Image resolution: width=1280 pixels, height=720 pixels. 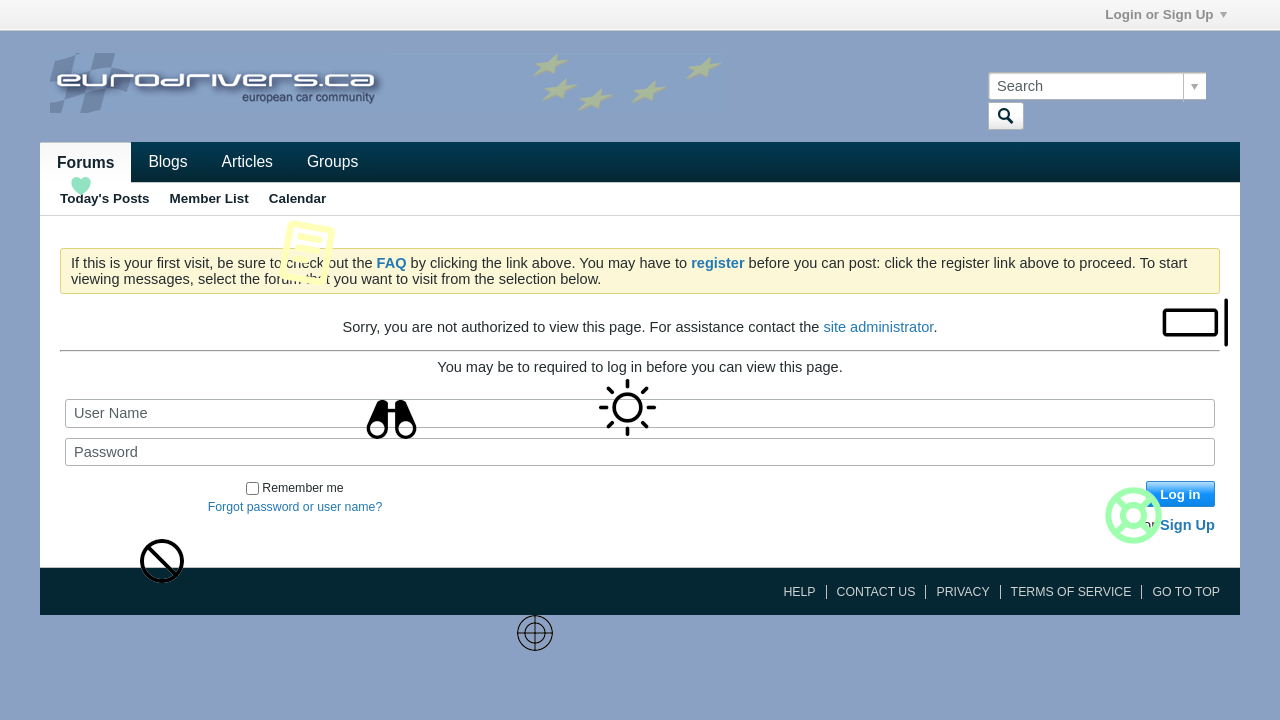 I want to click on indicates a blocked or prohibited action, so click(x=162, y=561).